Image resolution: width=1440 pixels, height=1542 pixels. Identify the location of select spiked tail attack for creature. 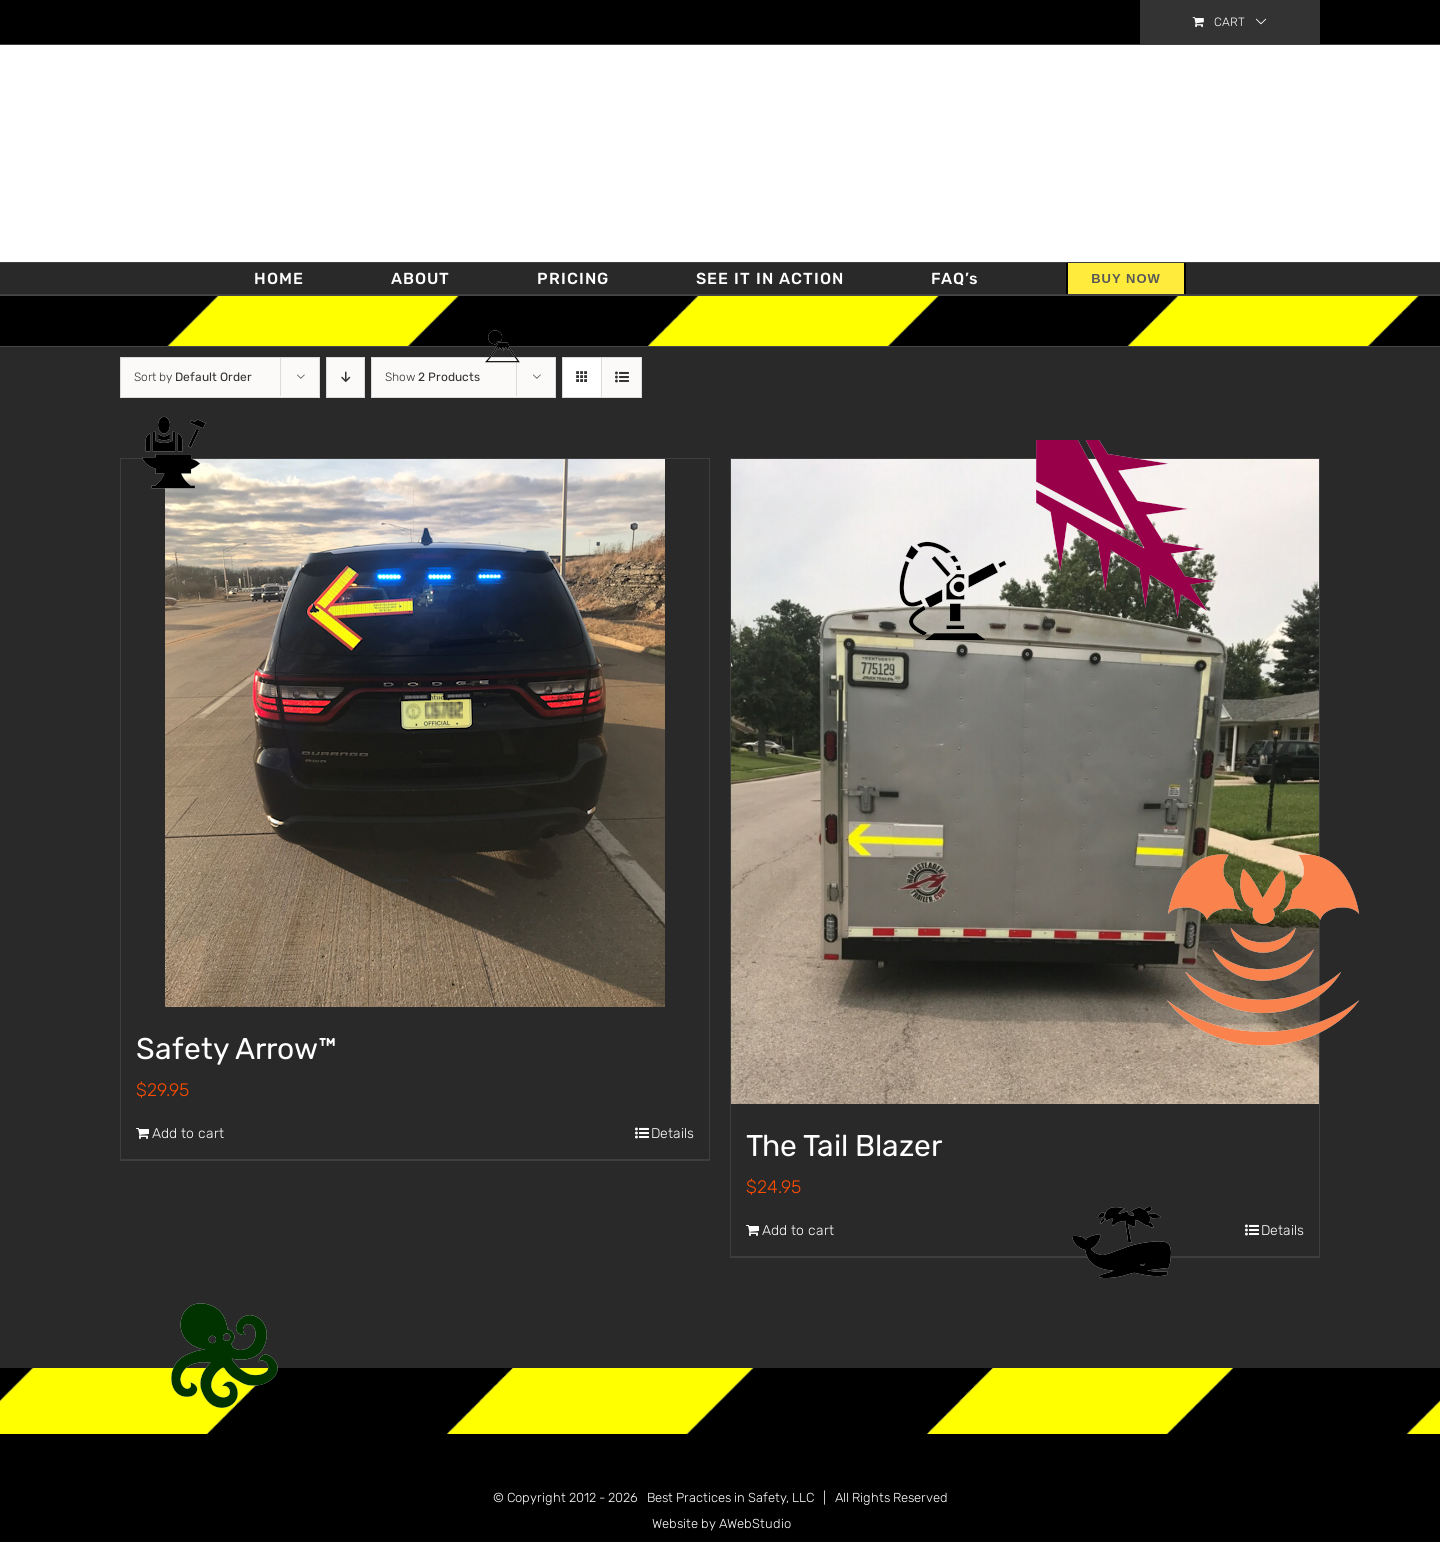
(1123, 528).